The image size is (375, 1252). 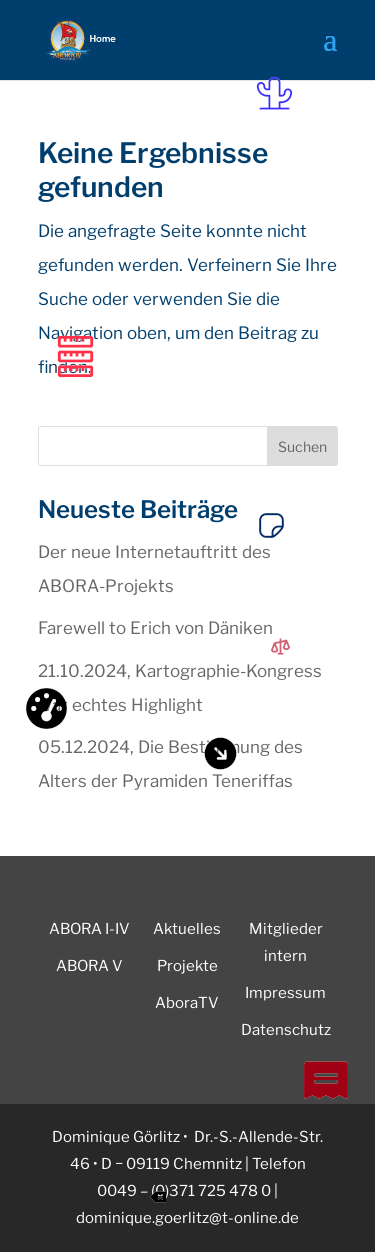 What do you see at coordinates (271, 525) in the screenshot?
I see `add a sticker to your message` at bounding box center [271, 525].